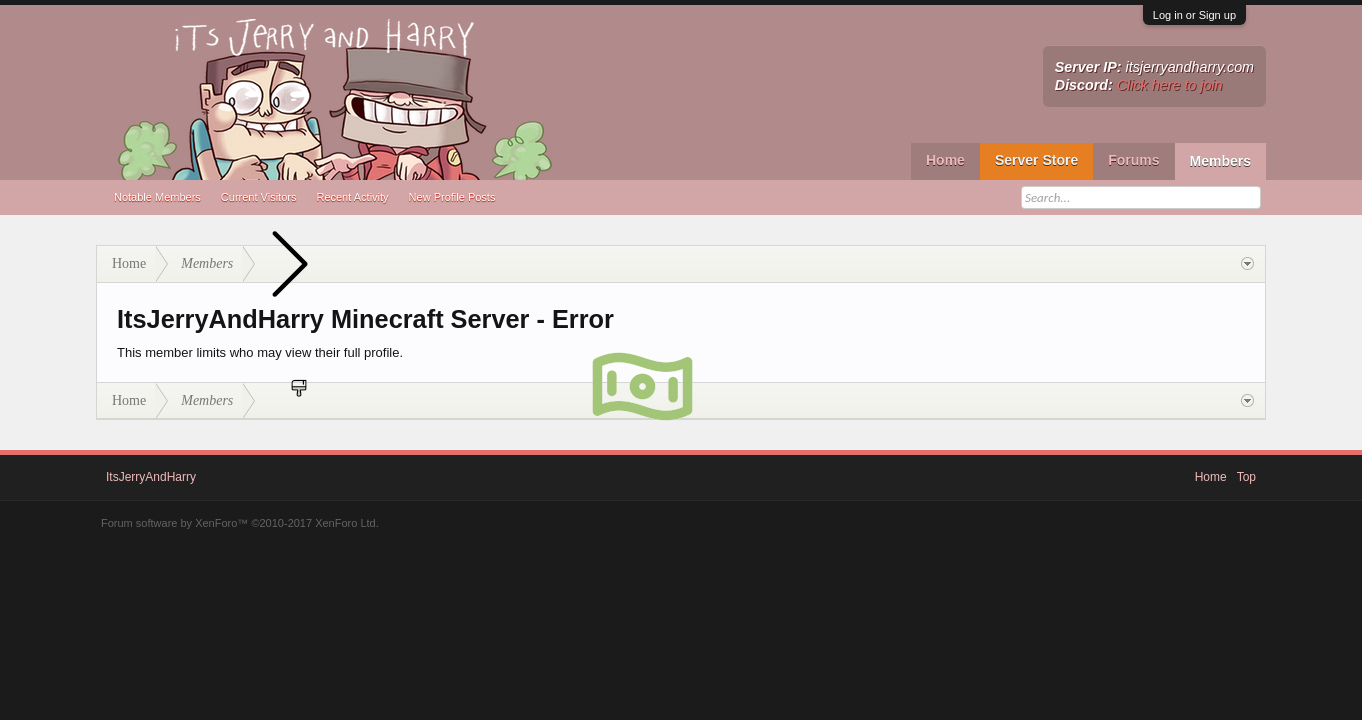  Describe the element at coordinates (299, 388) in the screenshot. I see `access painting or drawing tools` at that location.